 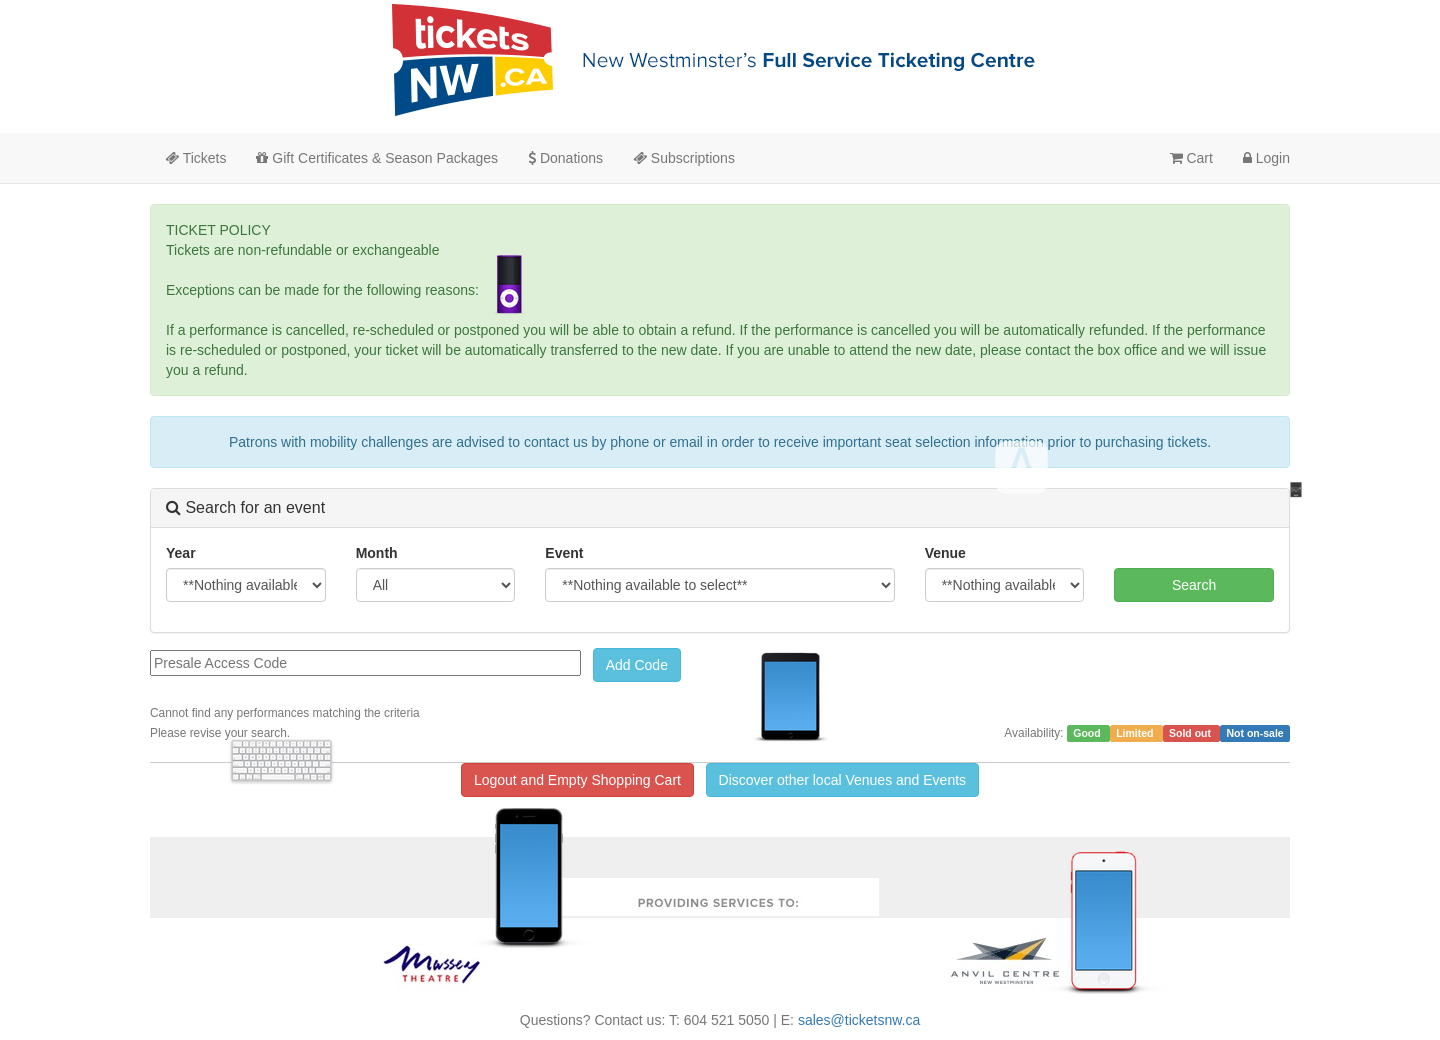 I want to click on iPod nano device in purple, so click(x=509, y=285).